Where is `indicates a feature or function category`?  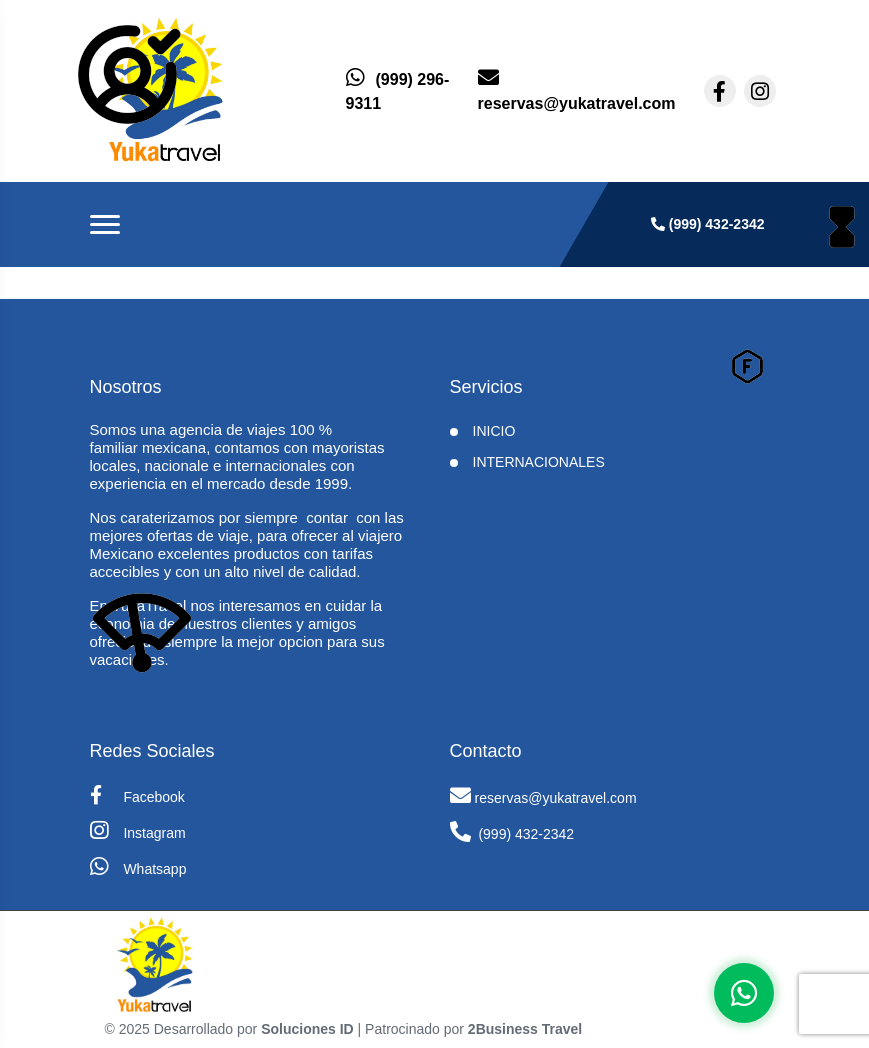 indicates a feature or function category is located at coordinates (747, 366).